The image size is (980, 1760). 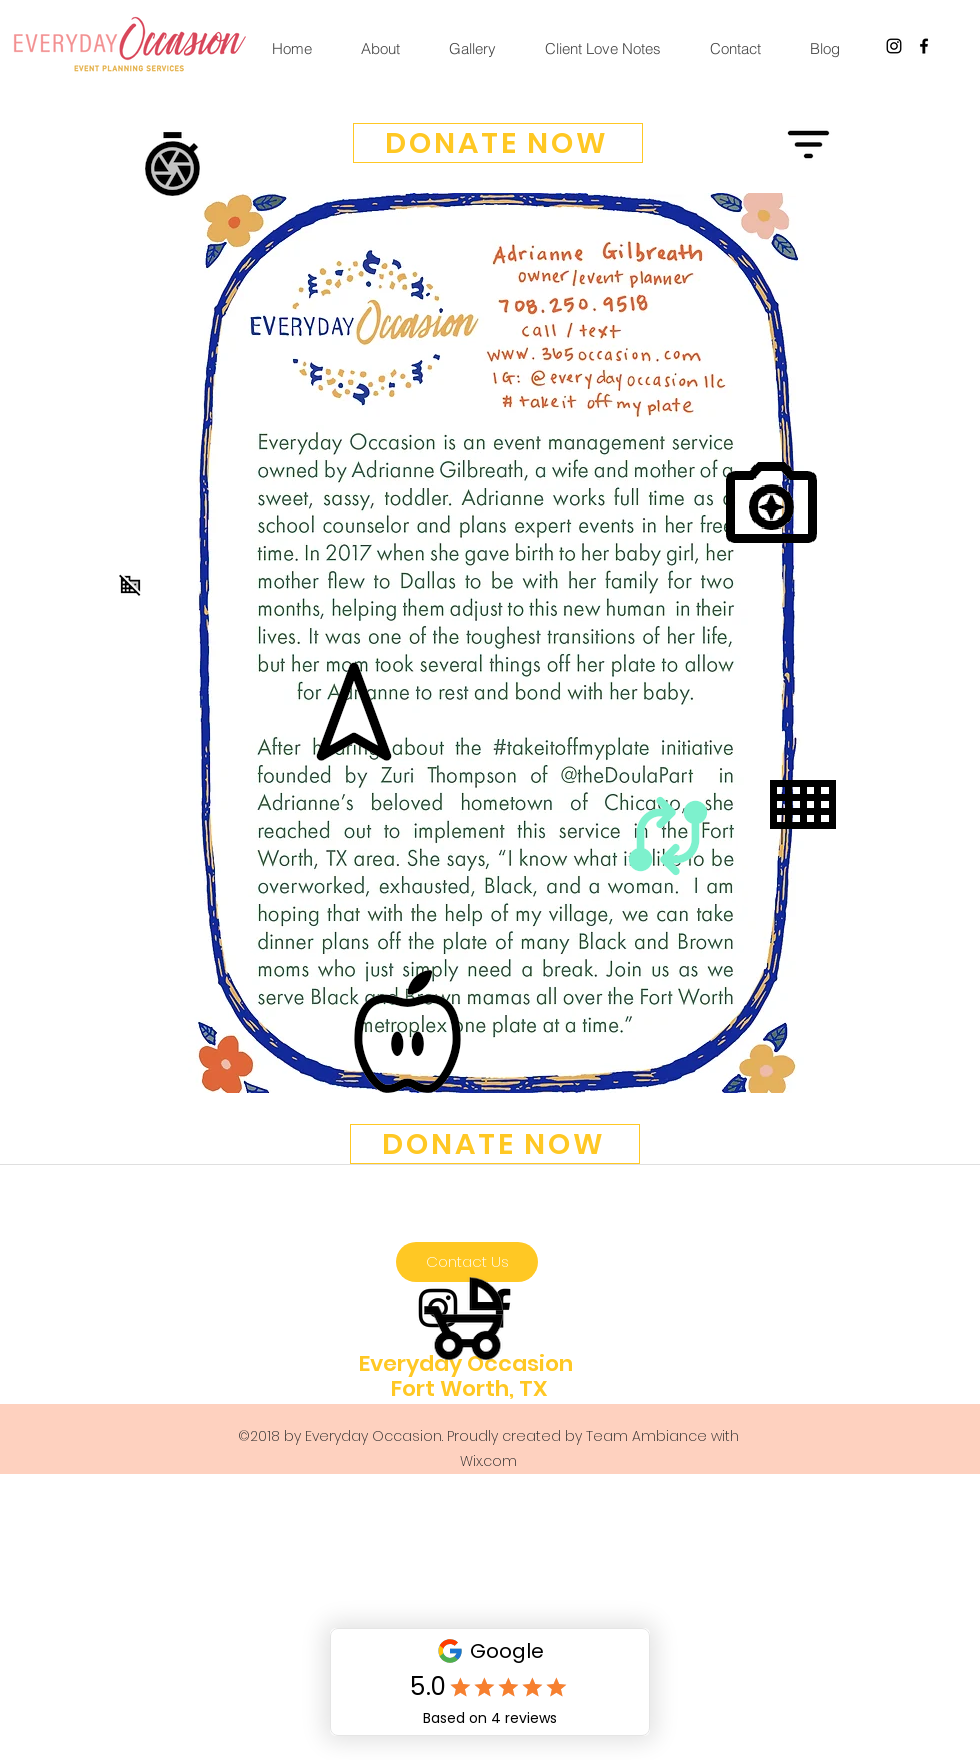 What do you see at coordinates (808, 144) in the screenshot?
I see `filter or sort list items` at bounding box center [808, 144].